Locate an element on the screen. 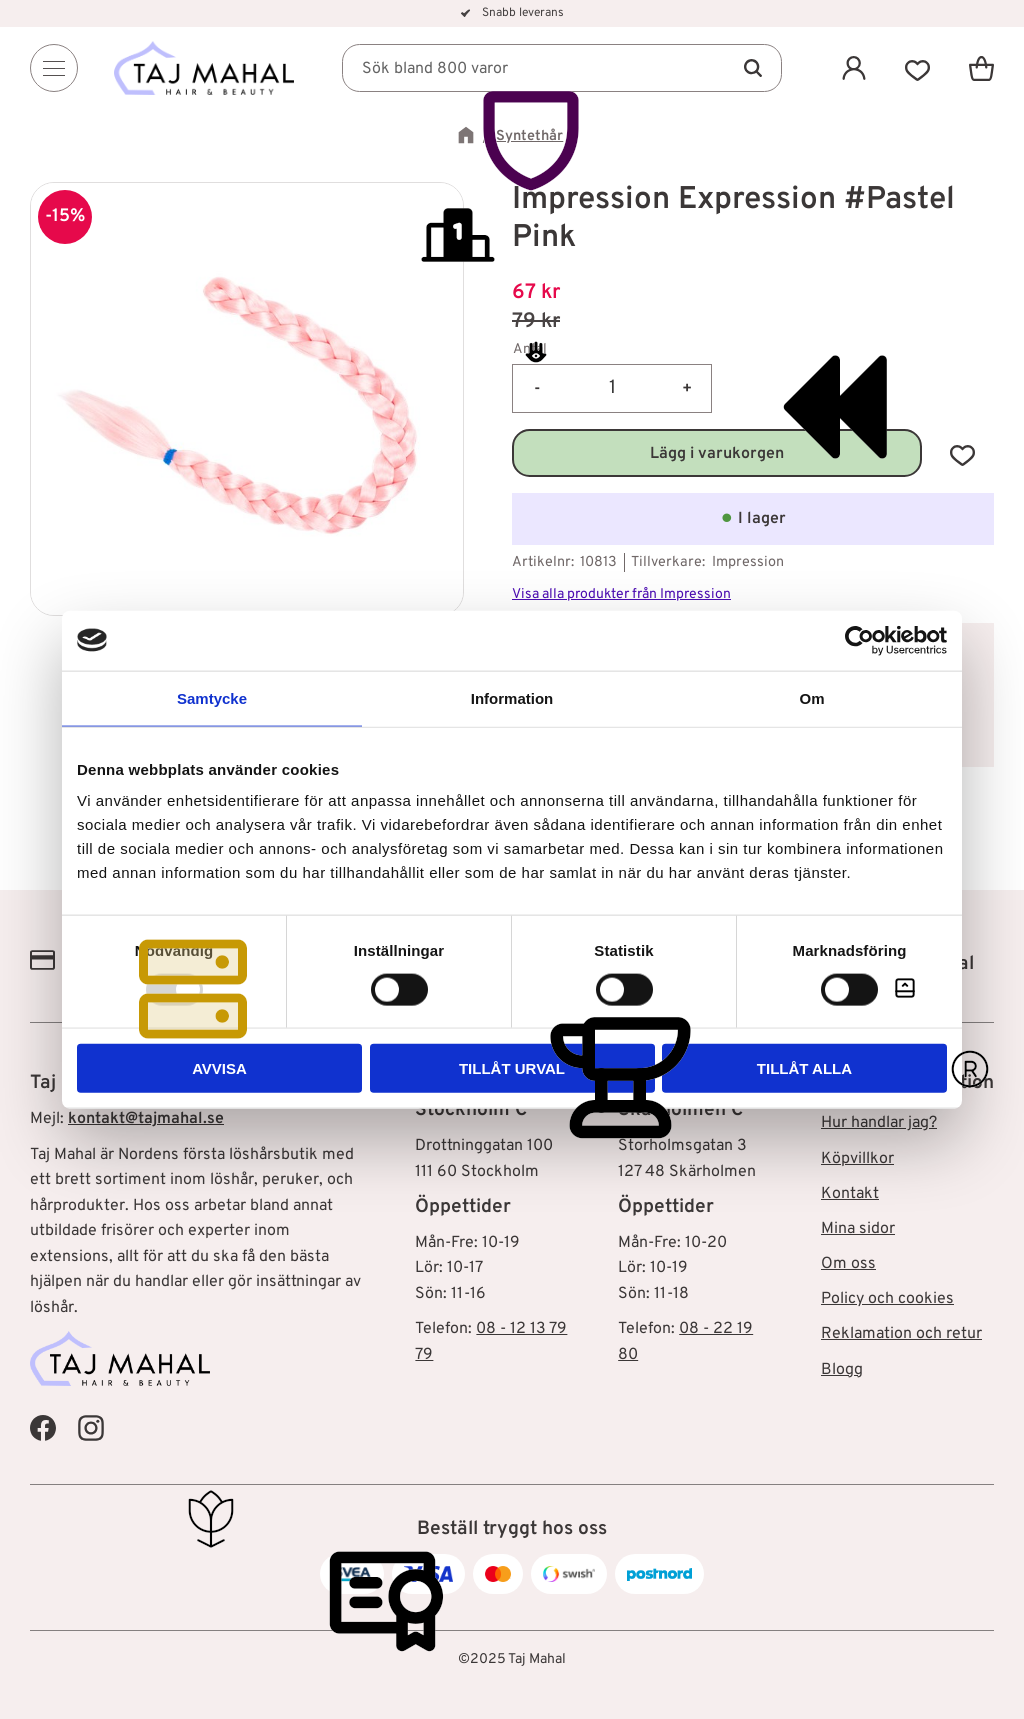  access storage or server settings is located at coordinates (193, 989).